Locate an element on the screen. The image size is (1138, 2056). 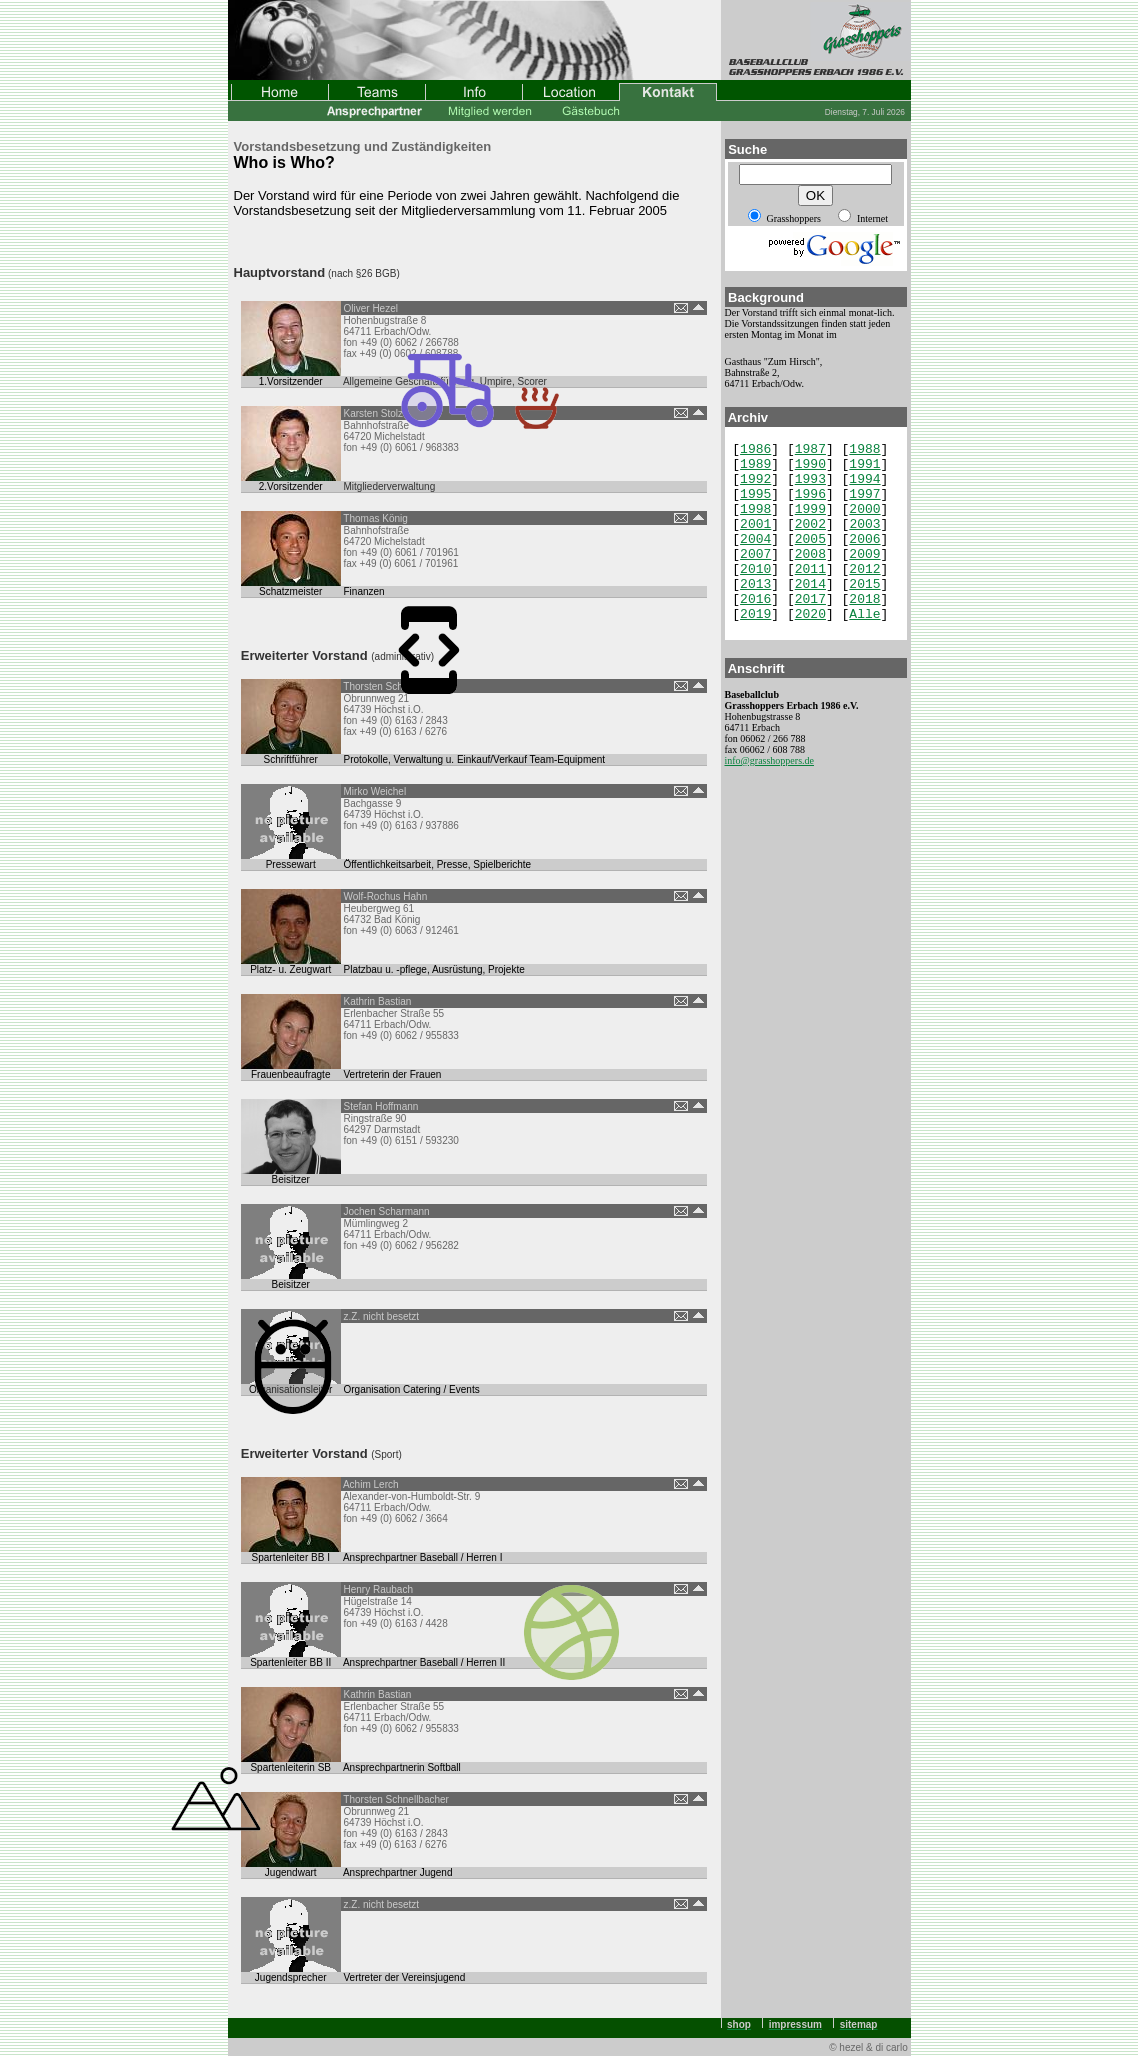
access farming or agricultural features is located at coordinates (446, 389).